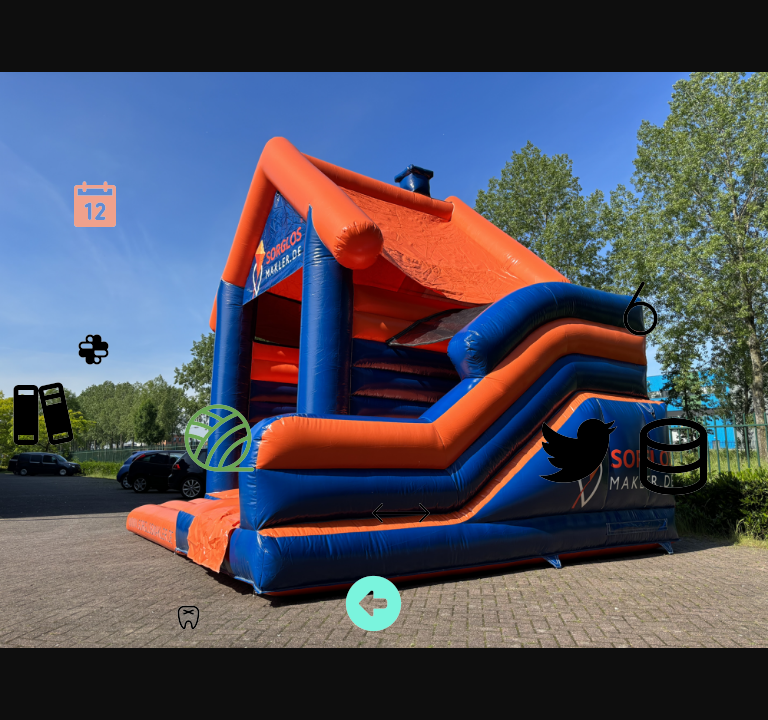 Image resolution: width=768 pixels, height=720 pixels. What do you see at coordinates (373, 603) in the screenshot?
I see `go back to the previous screen` at bounding box center [373, 603].